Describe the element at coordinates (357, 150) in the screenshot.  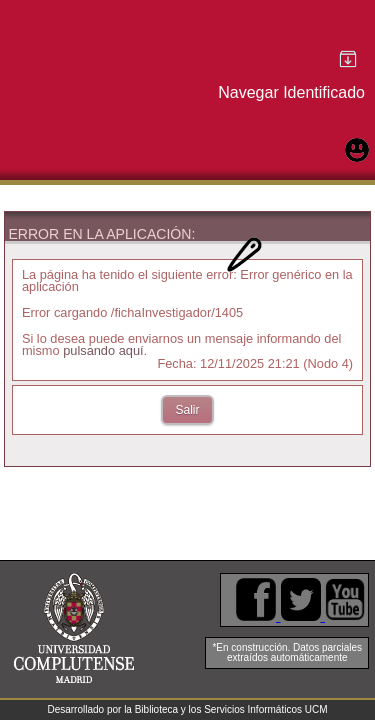
I see `react to a message with a happy emoji` at that location.